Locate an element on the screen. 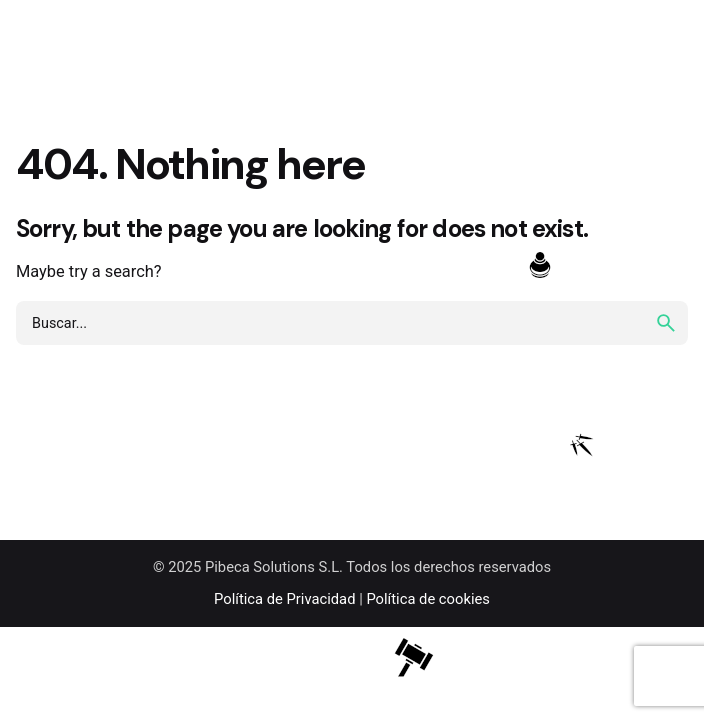 This screenshot has width=704, height=720. assassin or rogue character class icon is located at coordinates (581, 445).